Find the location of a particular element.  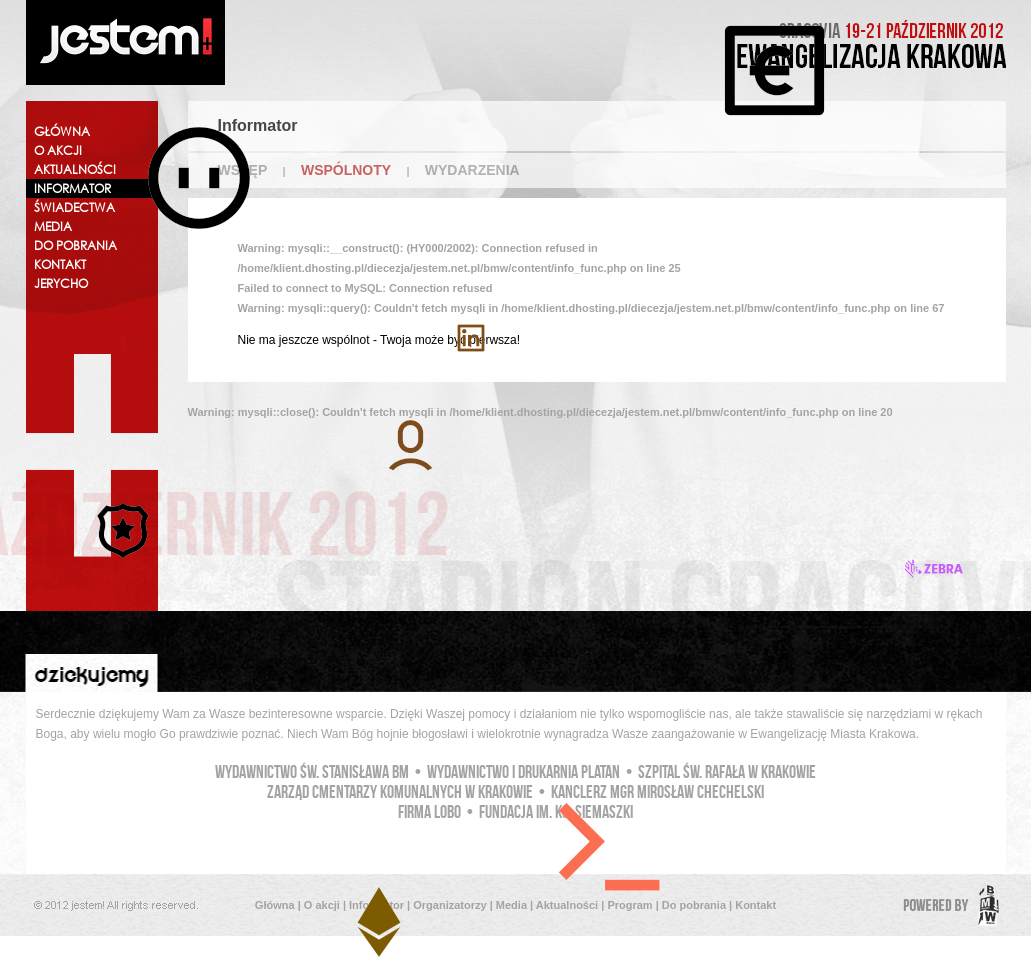

indicates power outlet or electrical socket location is located at coordinates (199, 178).